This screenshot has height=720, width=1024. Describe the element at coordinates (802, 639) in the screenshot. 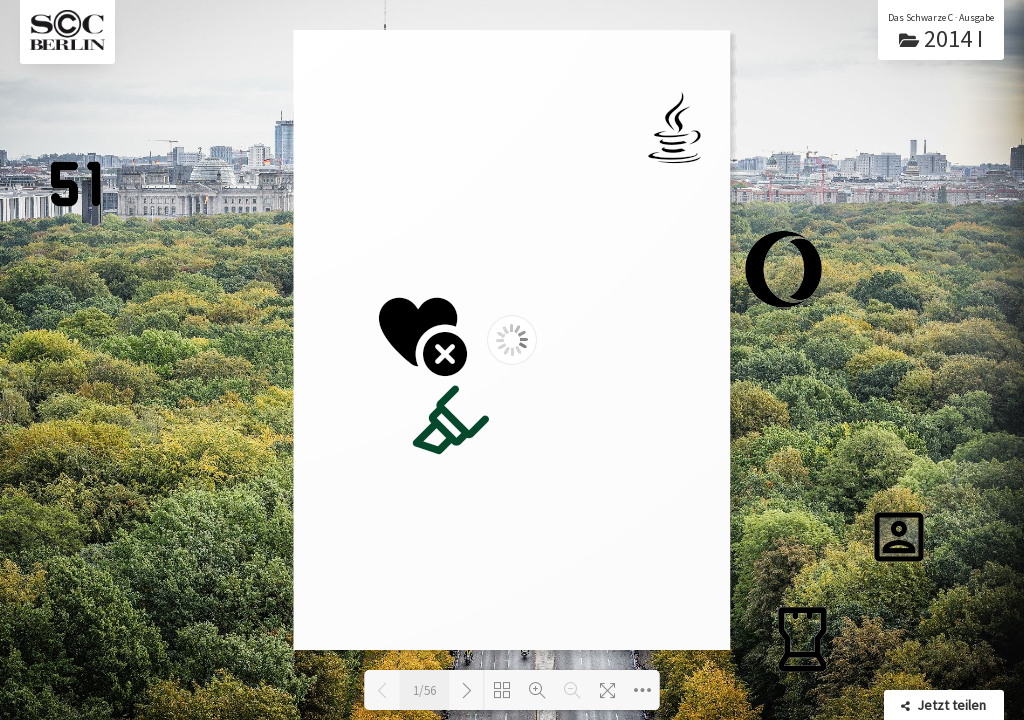

I see `chess game or strategy-related feature` at that location.